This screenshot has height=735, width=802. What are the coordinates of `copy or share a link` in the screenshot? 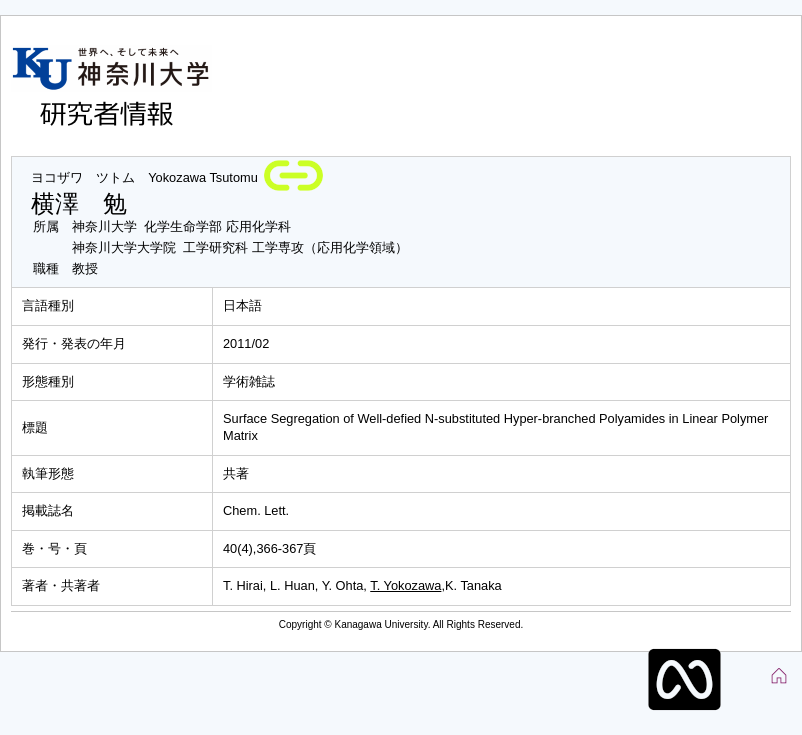 It's located at (293, 175).